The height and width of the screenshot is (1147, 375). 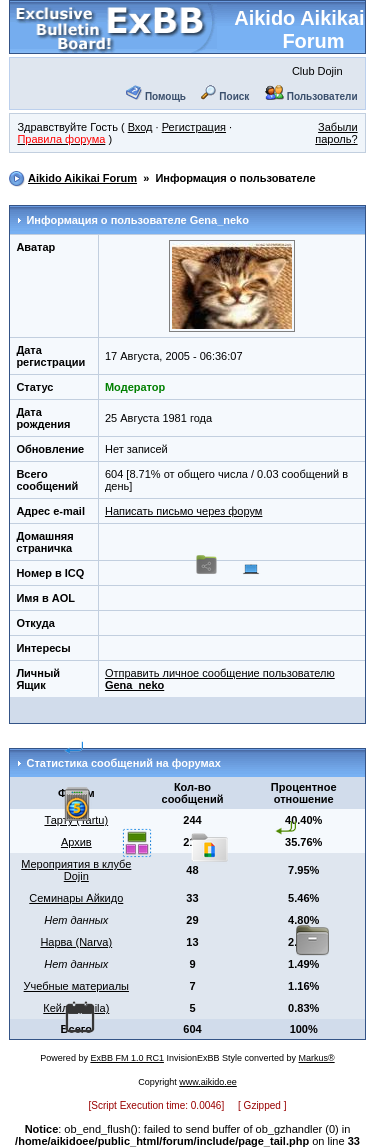 I want to click on reply to an email message, so click(x=73, y=746).